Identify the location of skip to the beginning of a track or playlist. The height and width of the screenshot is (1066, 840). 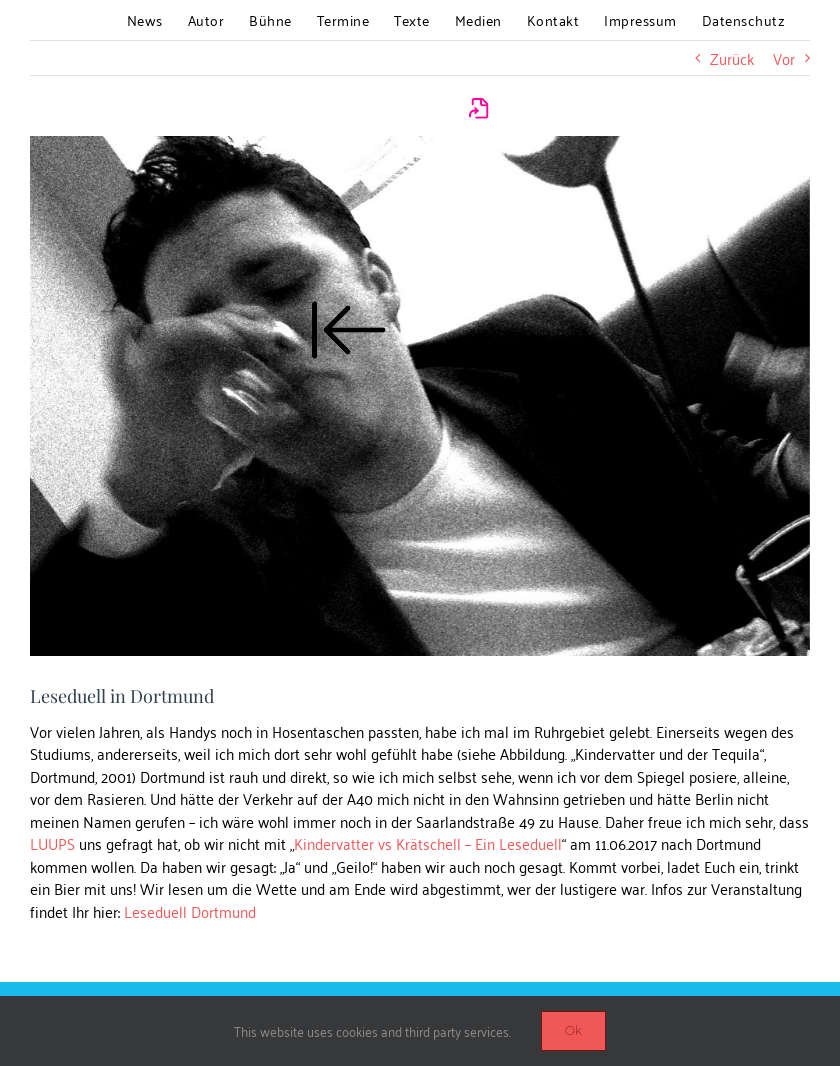
(347, 330).